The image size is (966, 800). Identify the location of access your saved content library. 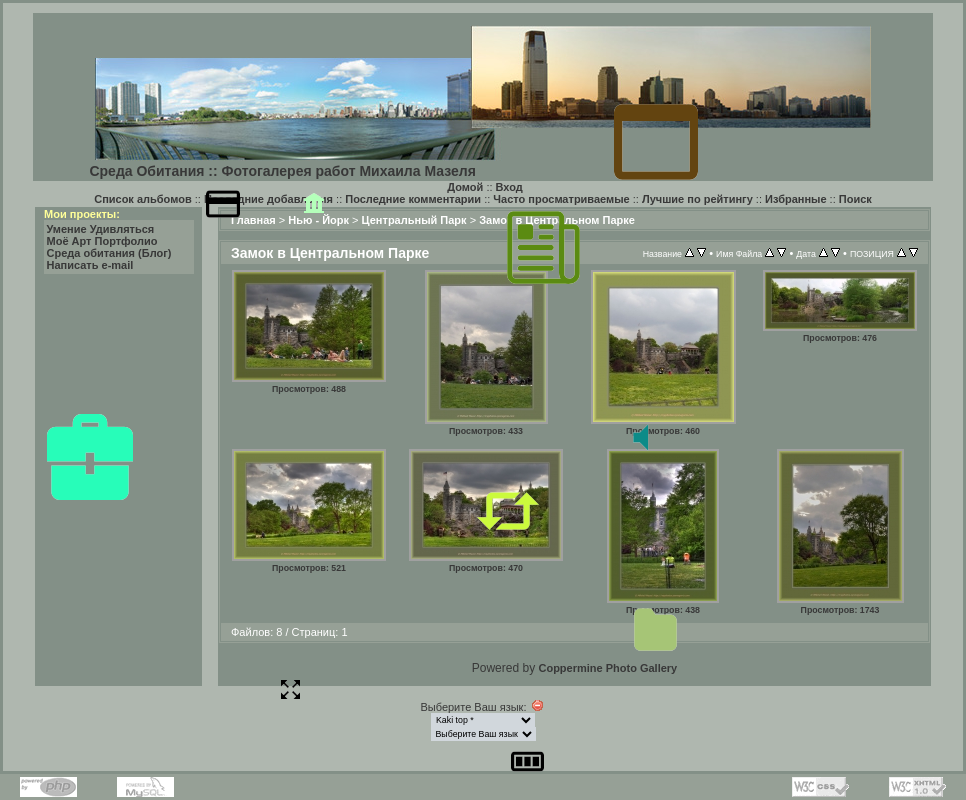
(314, 203).